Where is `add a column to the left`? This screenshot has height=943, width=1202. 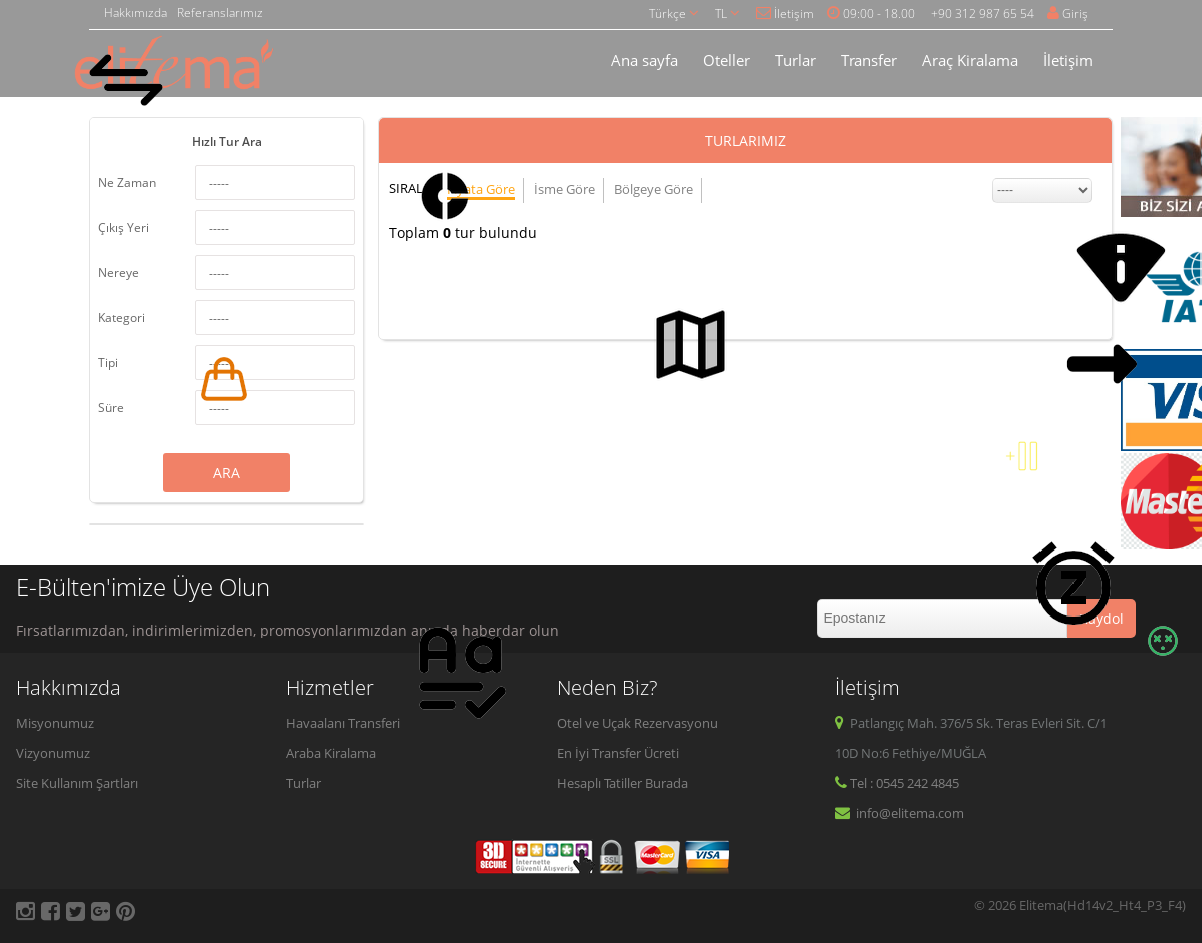 add a column to the left is located at coordinates (1024, 456).